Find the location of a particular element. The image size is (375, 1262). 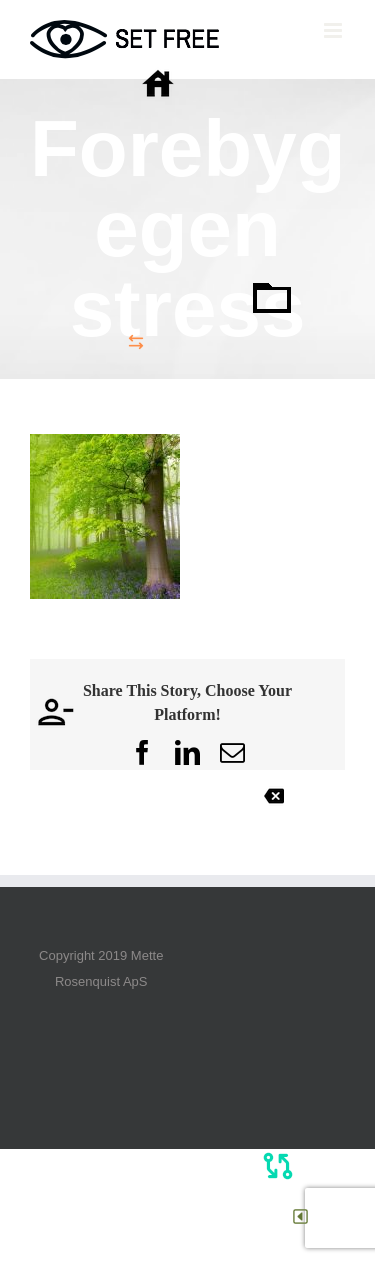

navigate to the previous item or screen is located at coordinates (300, 1216).